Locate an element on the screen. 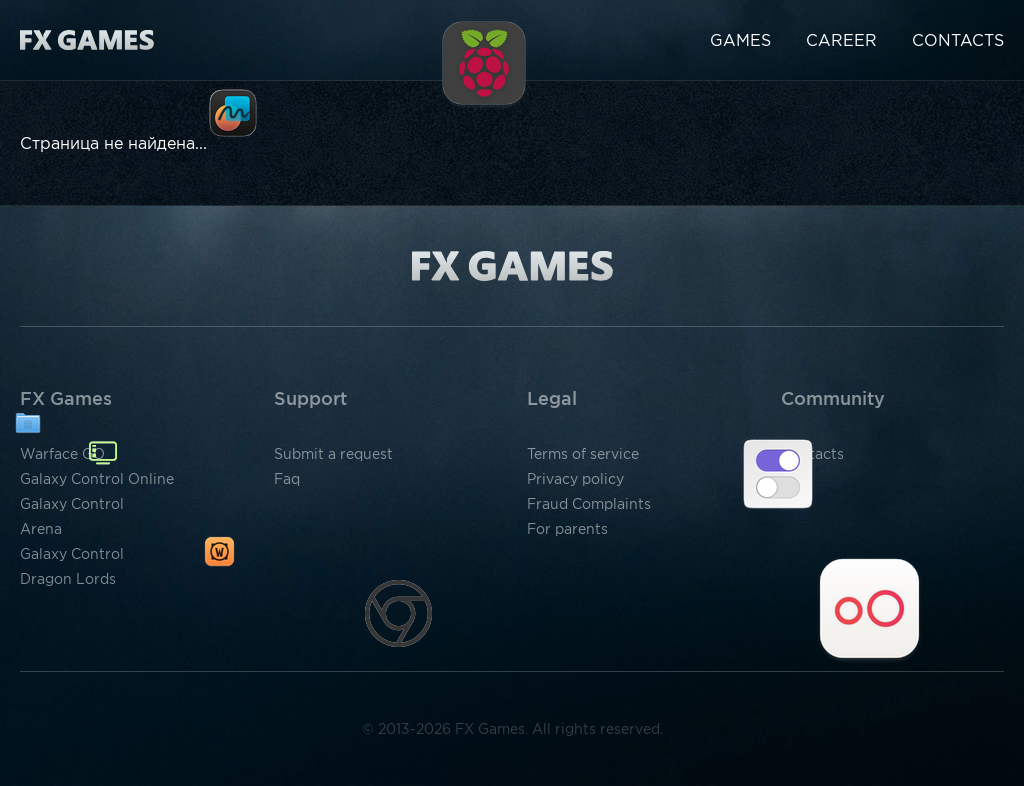 Image resolution: width=1024 pixels, height=786 pixels. access support files and resources is located at coordinates (28, 423).